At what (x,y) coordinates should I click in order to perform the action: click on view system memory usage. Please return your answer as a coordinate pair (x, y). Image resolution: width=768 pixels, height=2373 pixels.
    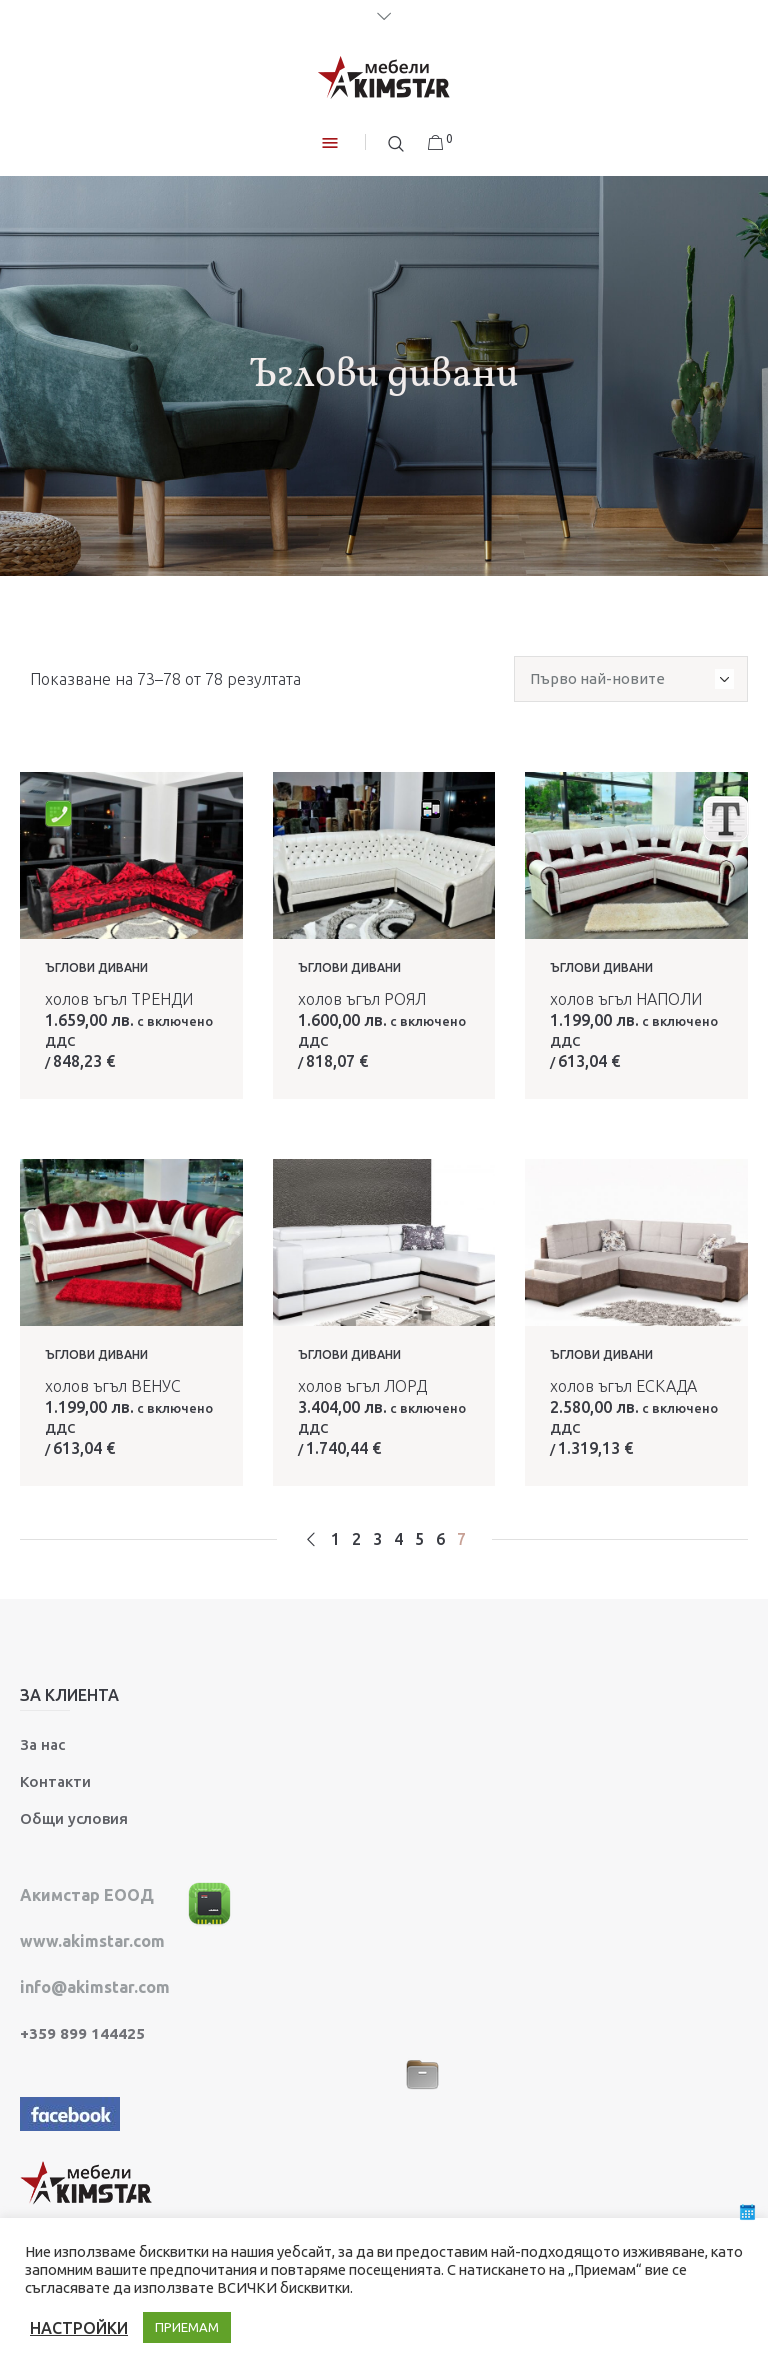
    Looking at the image, I should click on (209, 1903).